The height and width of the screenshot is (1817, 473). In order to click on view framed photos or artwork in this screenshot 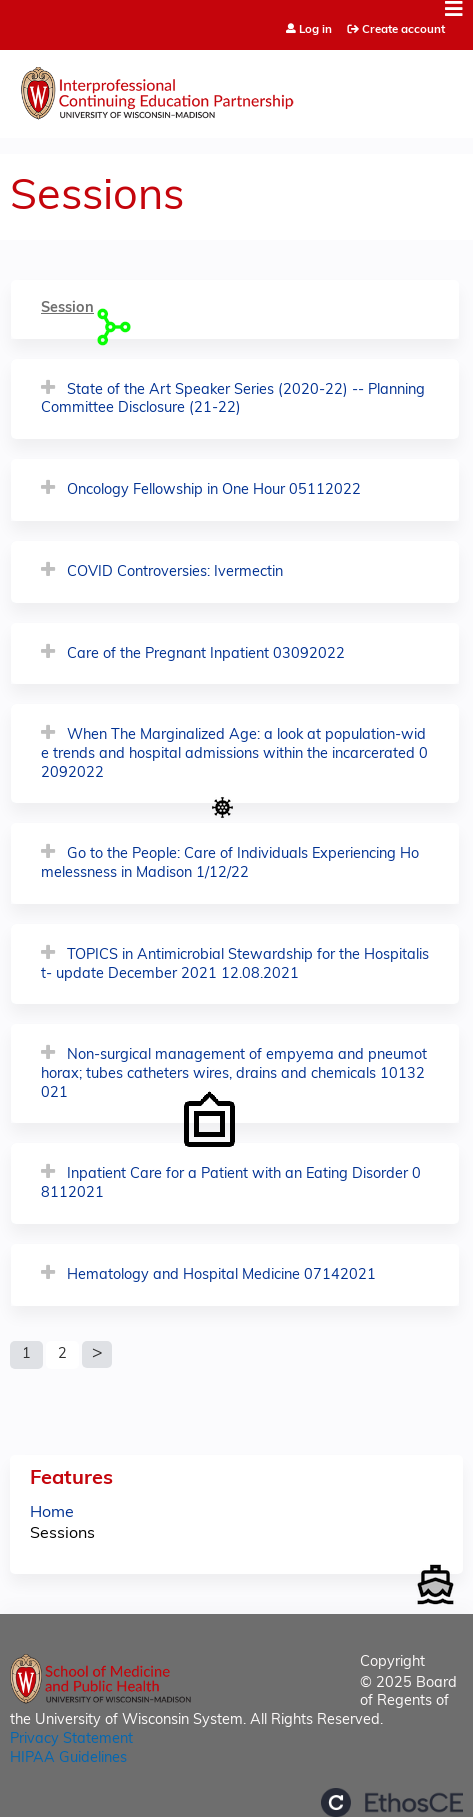, I will do `click(209, 1121)`.